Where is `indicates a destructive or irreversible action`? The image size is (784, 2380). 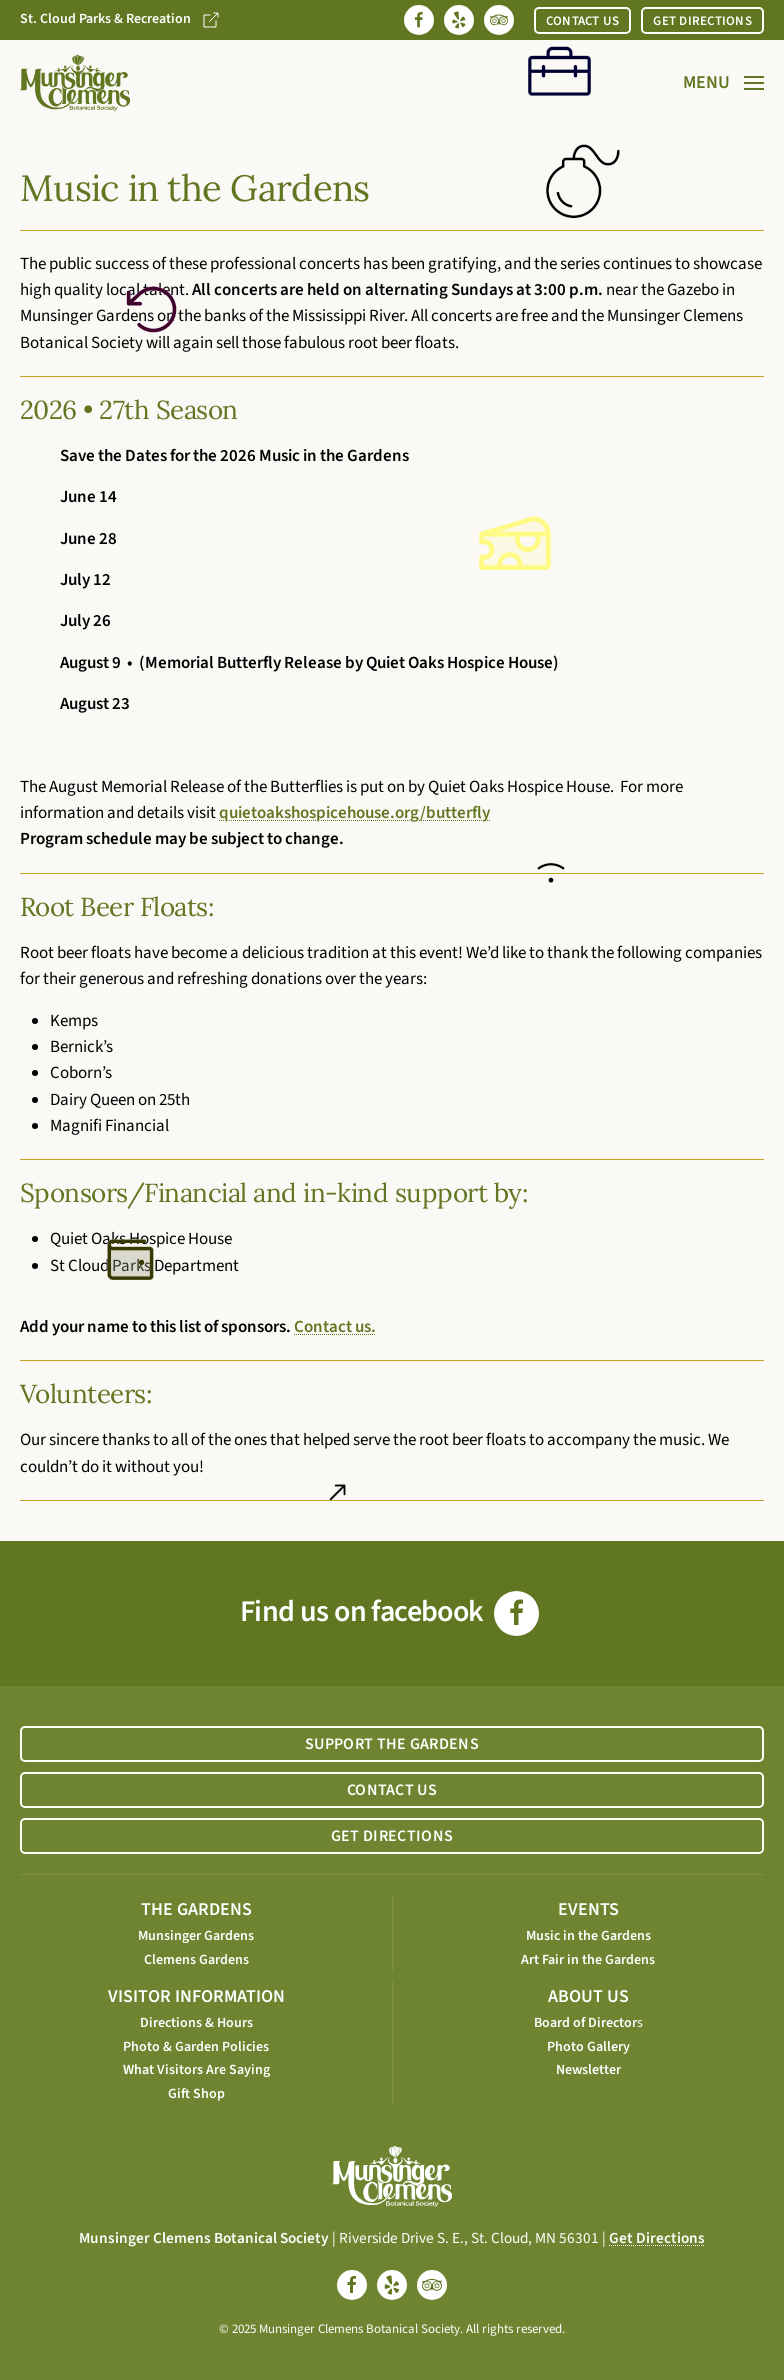
indicates a destructive or irreversible action is located at coordinates (579, 180).